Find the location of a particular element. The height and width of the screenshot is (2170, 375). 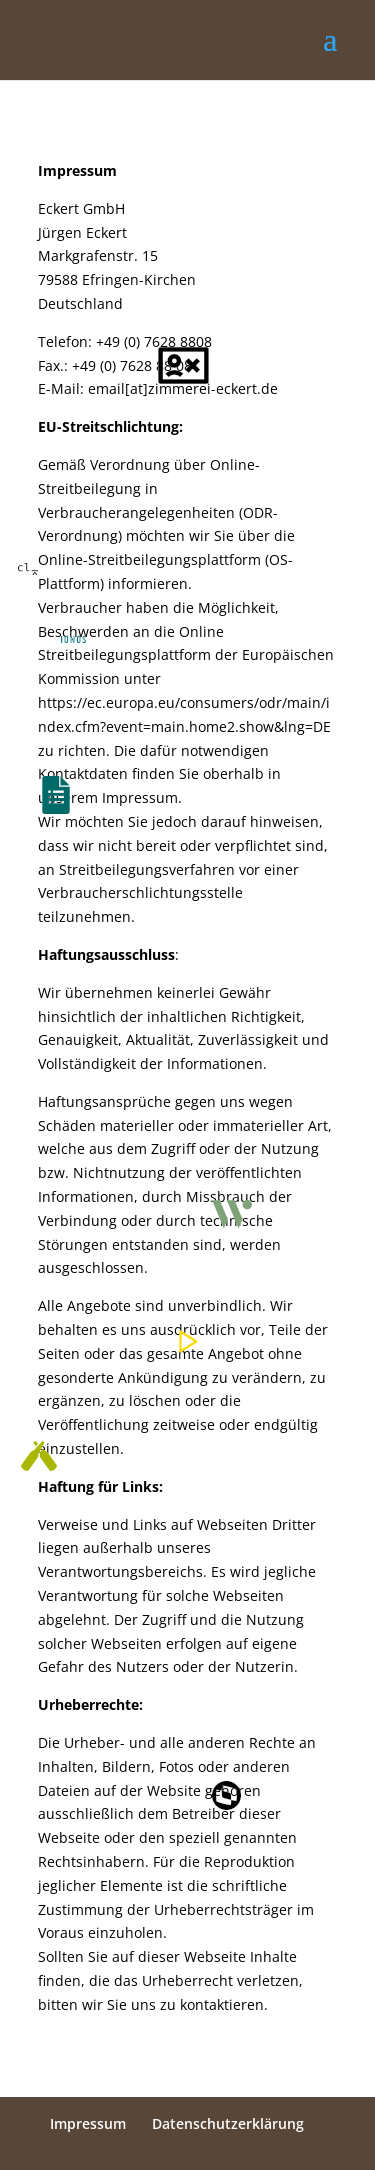

open the Untappd app is located at coordinates (39, 1456).